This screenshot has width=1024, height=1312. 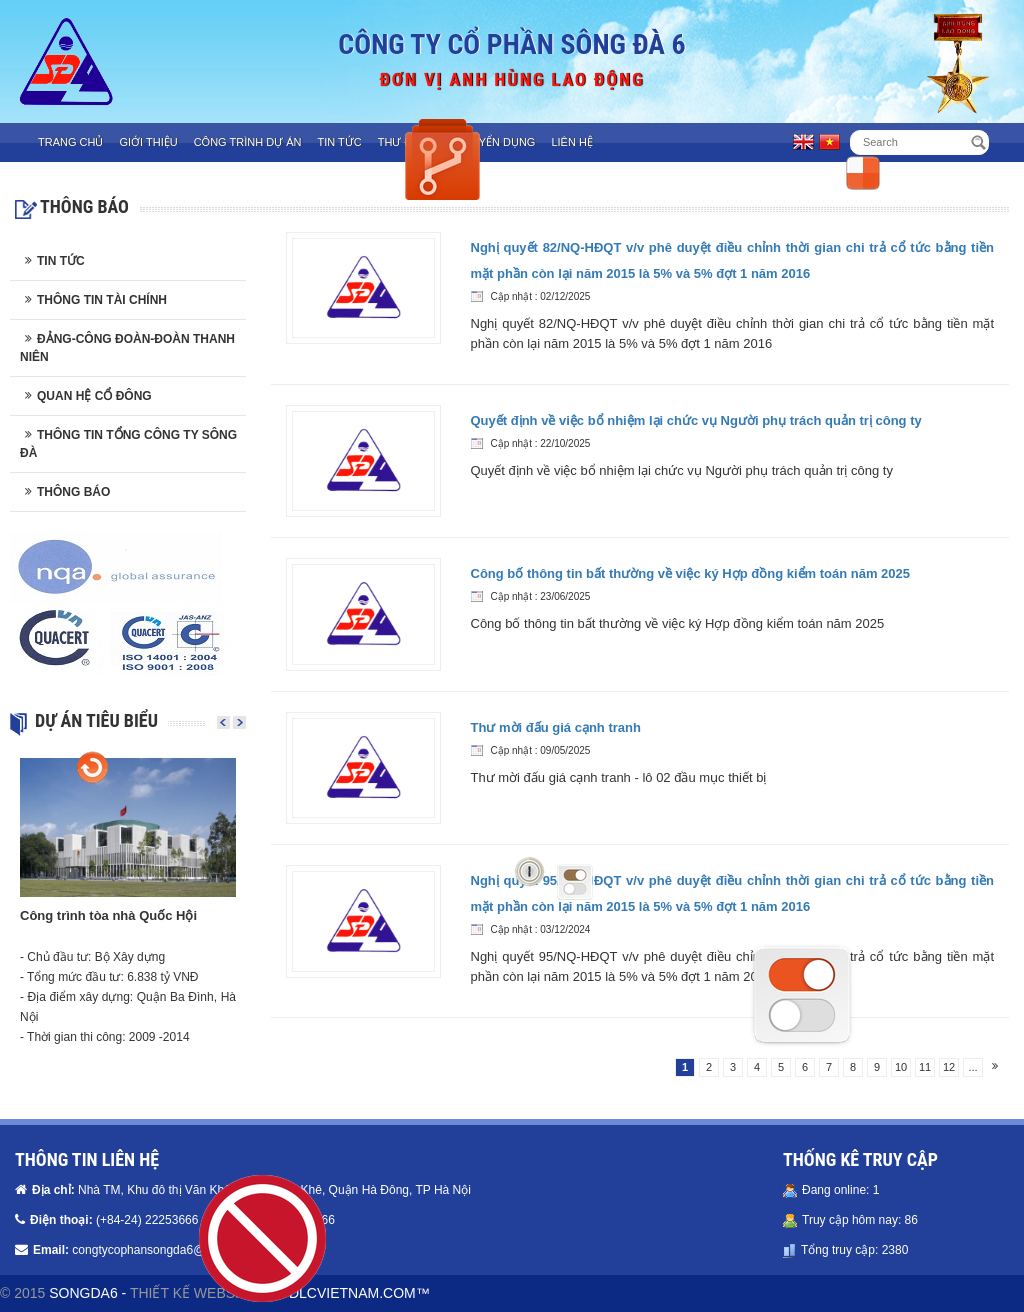 What do you see at coordinates (863, 173) in the screenshot?
I see `switch to the top-left workspace` at bounding box center [863, 173].